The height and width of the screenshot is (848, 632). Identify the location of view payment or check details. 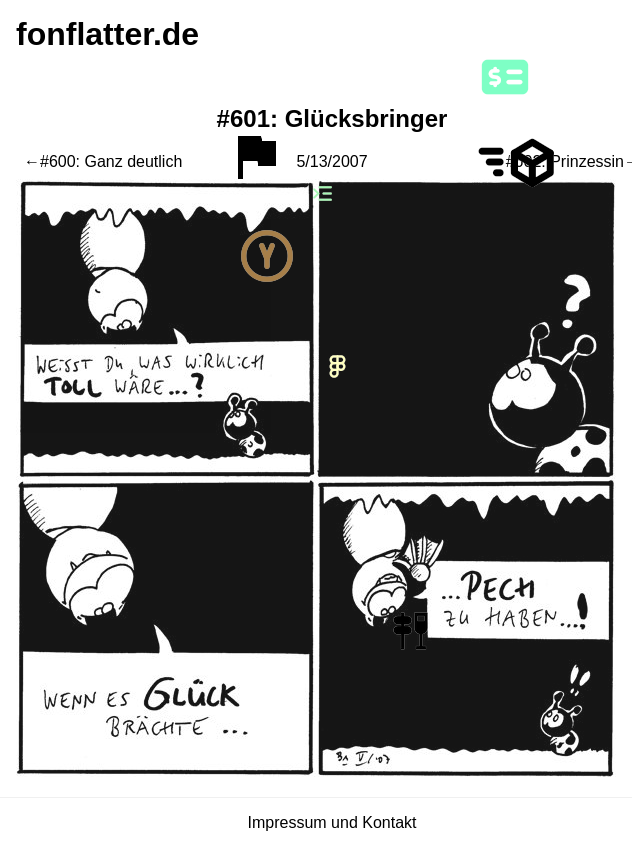
(505, 77).